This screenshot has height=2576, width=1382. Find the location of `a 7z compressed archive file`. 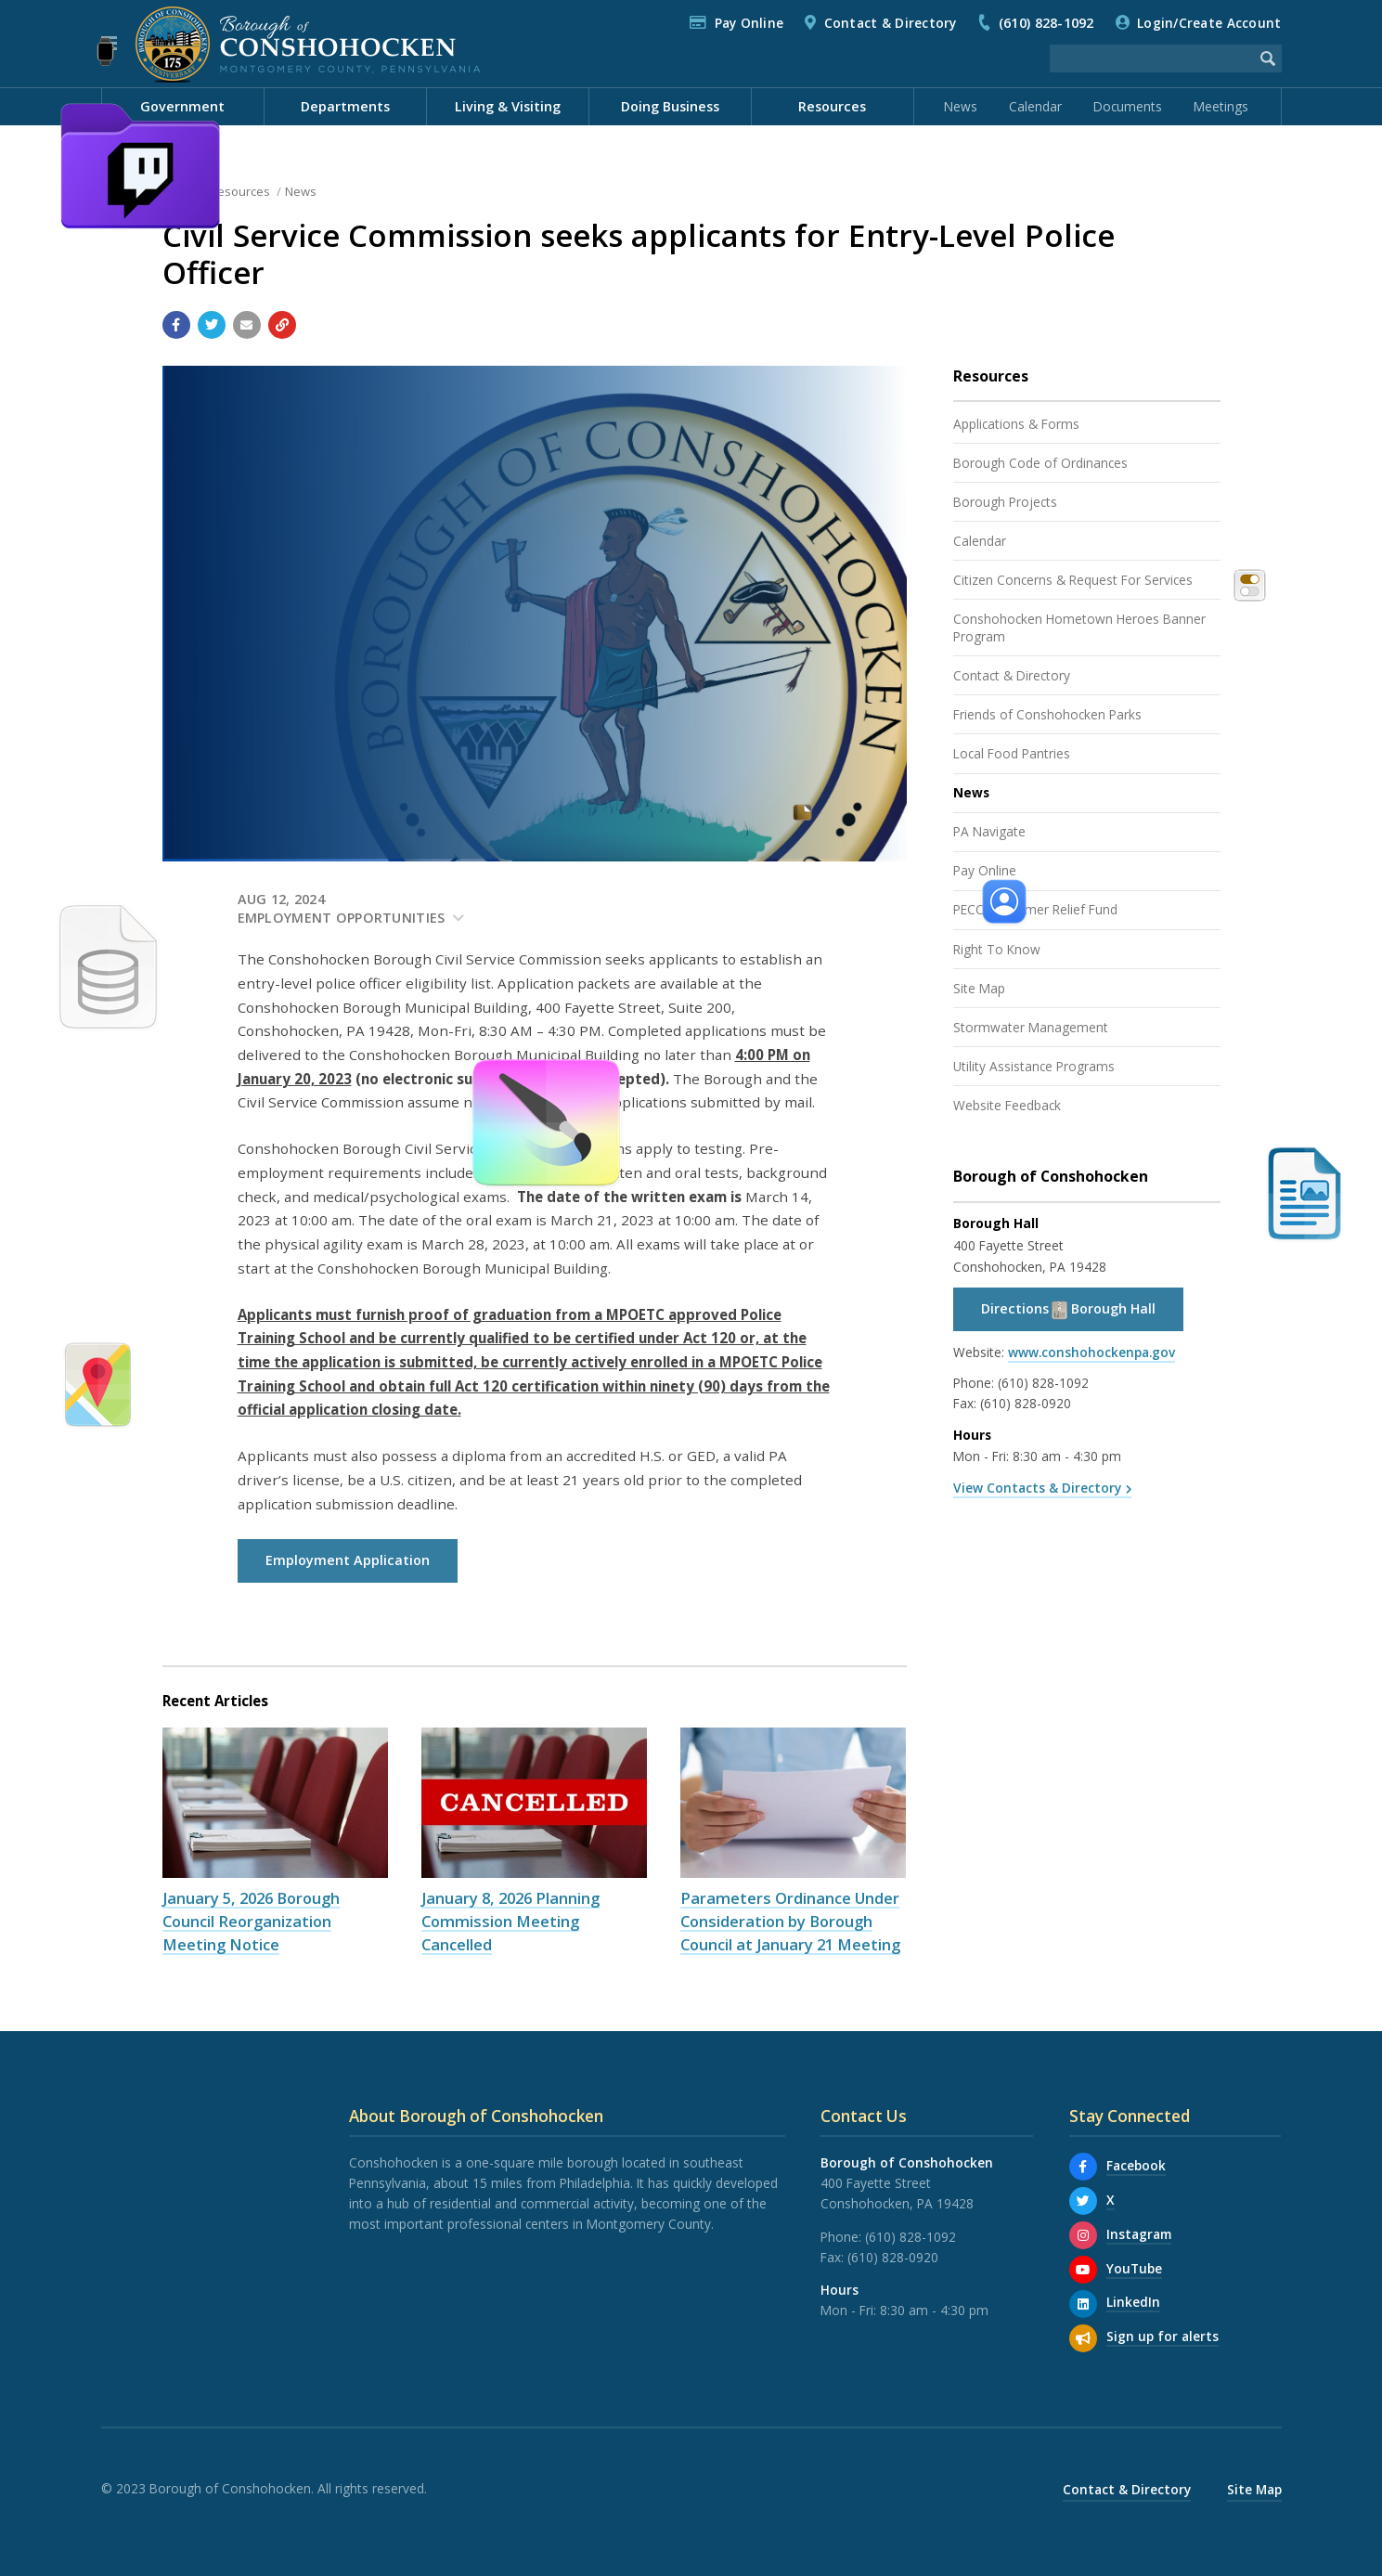

a 7z compressed archive file is located at coordinates (1059, 1310).